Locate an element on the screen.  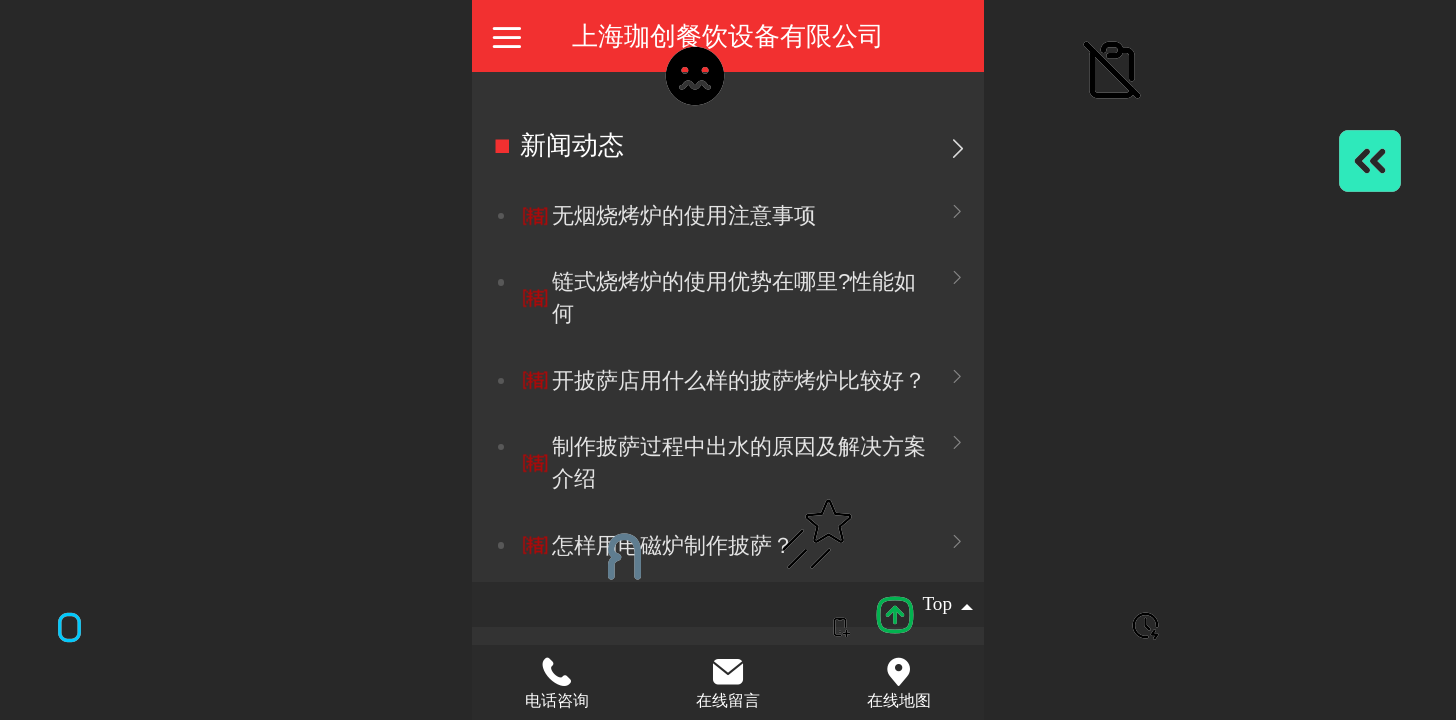
switch to Thai language input is located at coordinates (624, 556).